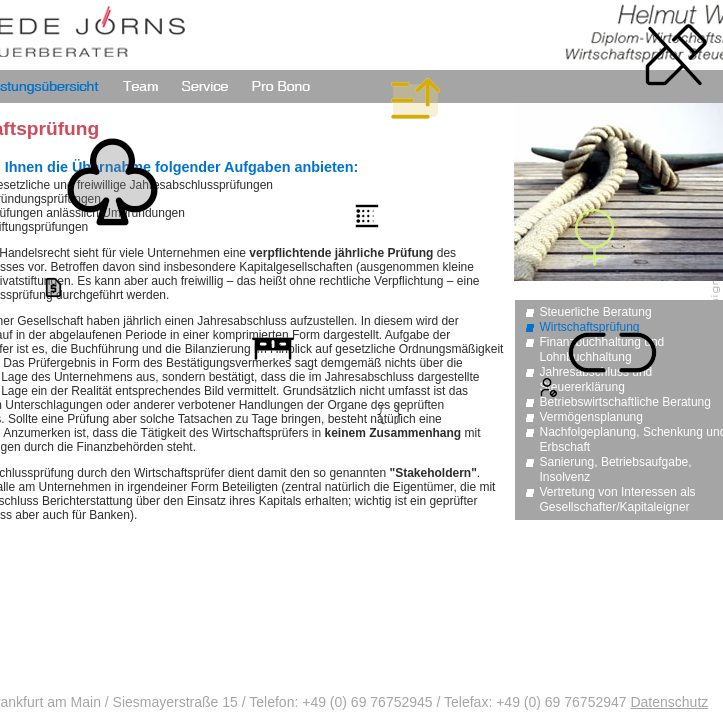 This screenshot has height=720, width=723. I want to click on cancel or block a user account, so click(547, 387).